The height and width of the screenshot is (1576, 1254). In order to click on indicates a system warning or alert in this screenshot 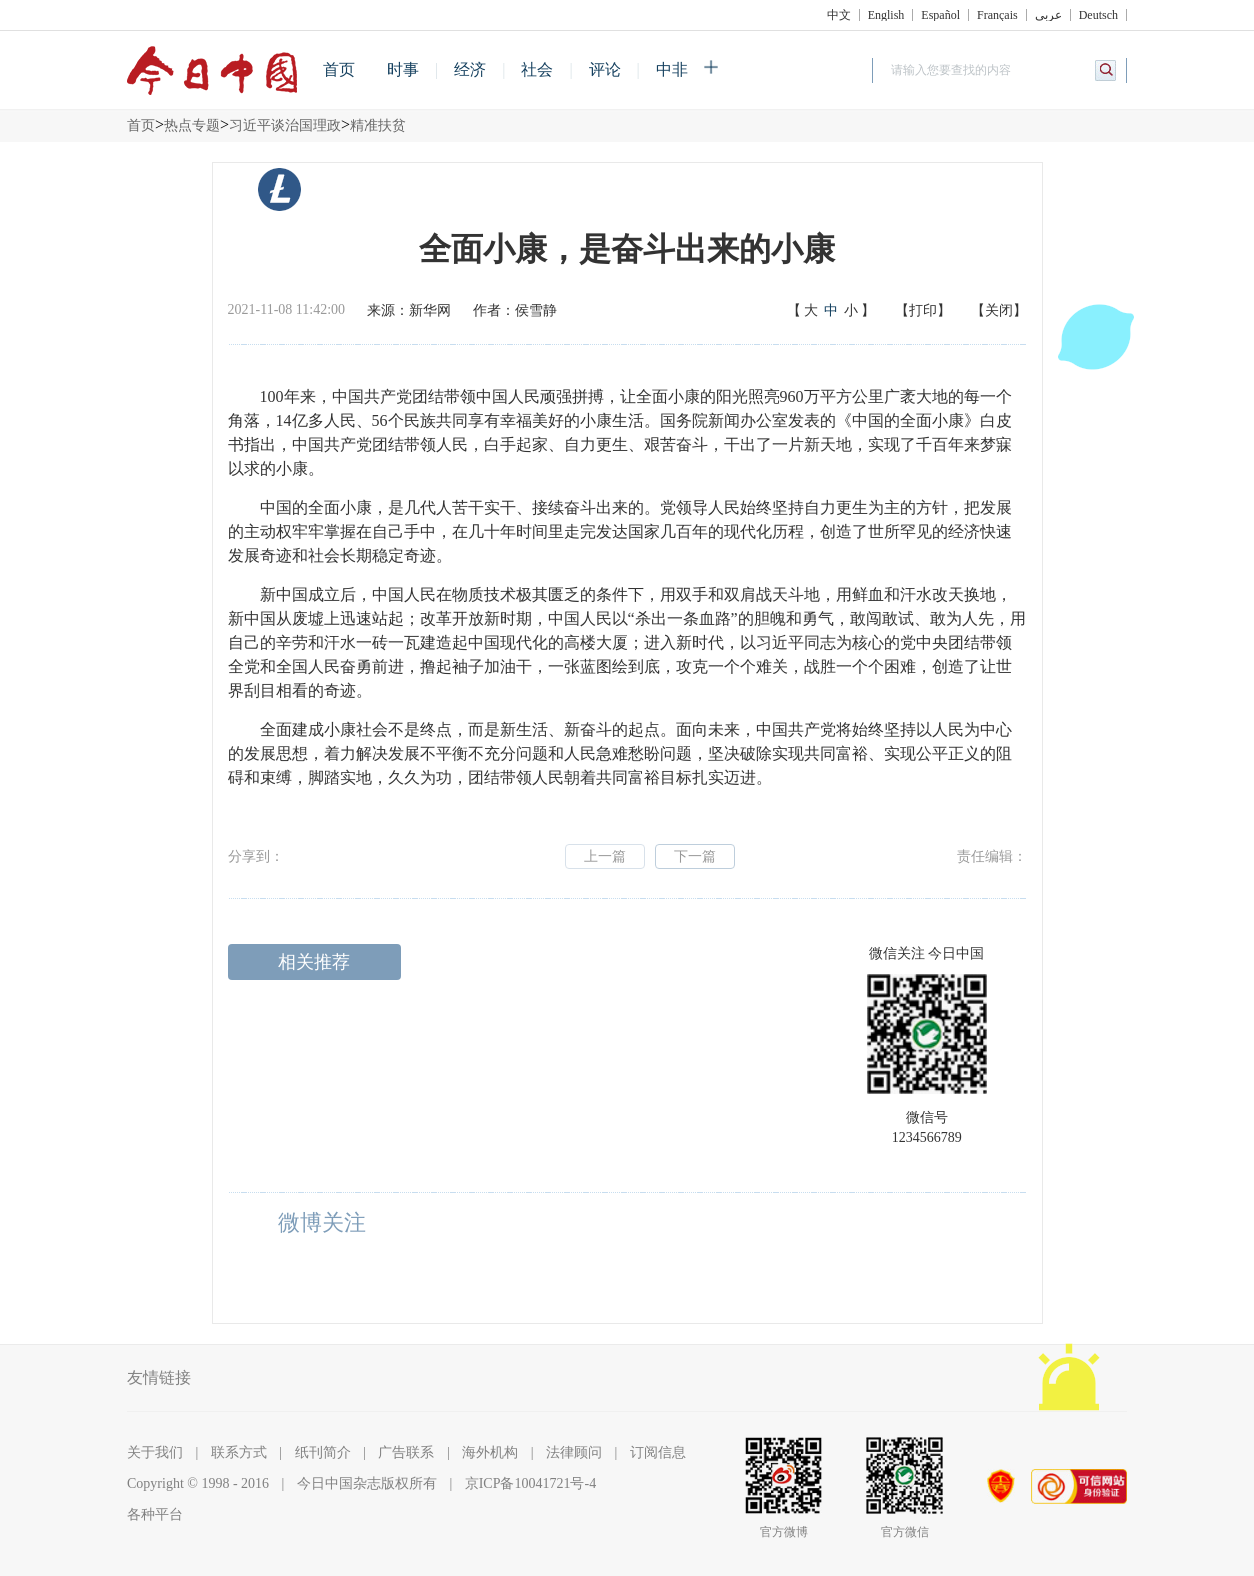, I will do `click(1069, 1377)`.